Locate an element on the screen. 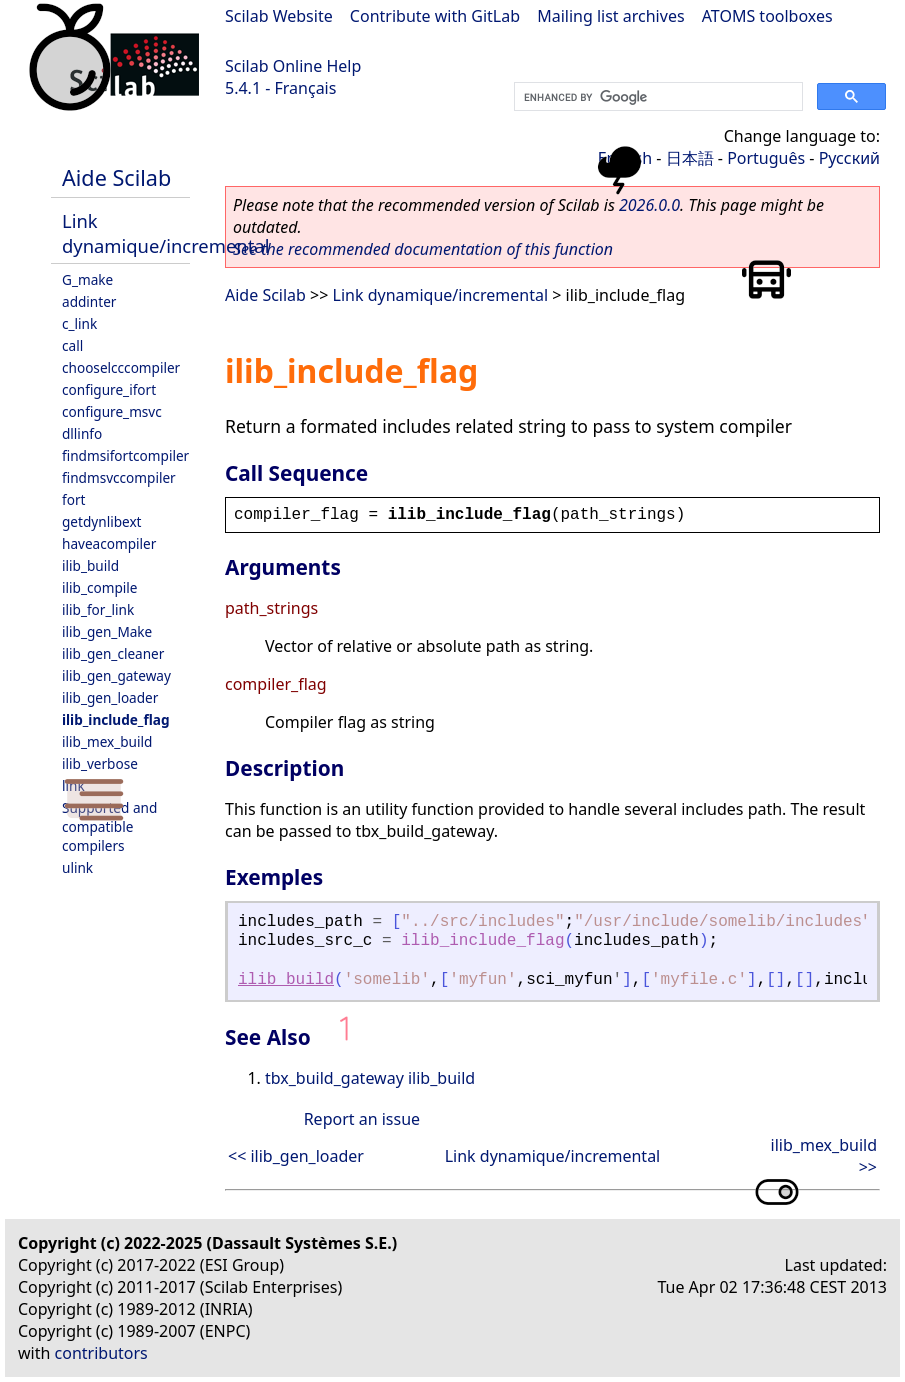 Image resolution: width=905 pixels, height=1382 pixels. view bus routes or schedules is located at coordinates (766, 279).